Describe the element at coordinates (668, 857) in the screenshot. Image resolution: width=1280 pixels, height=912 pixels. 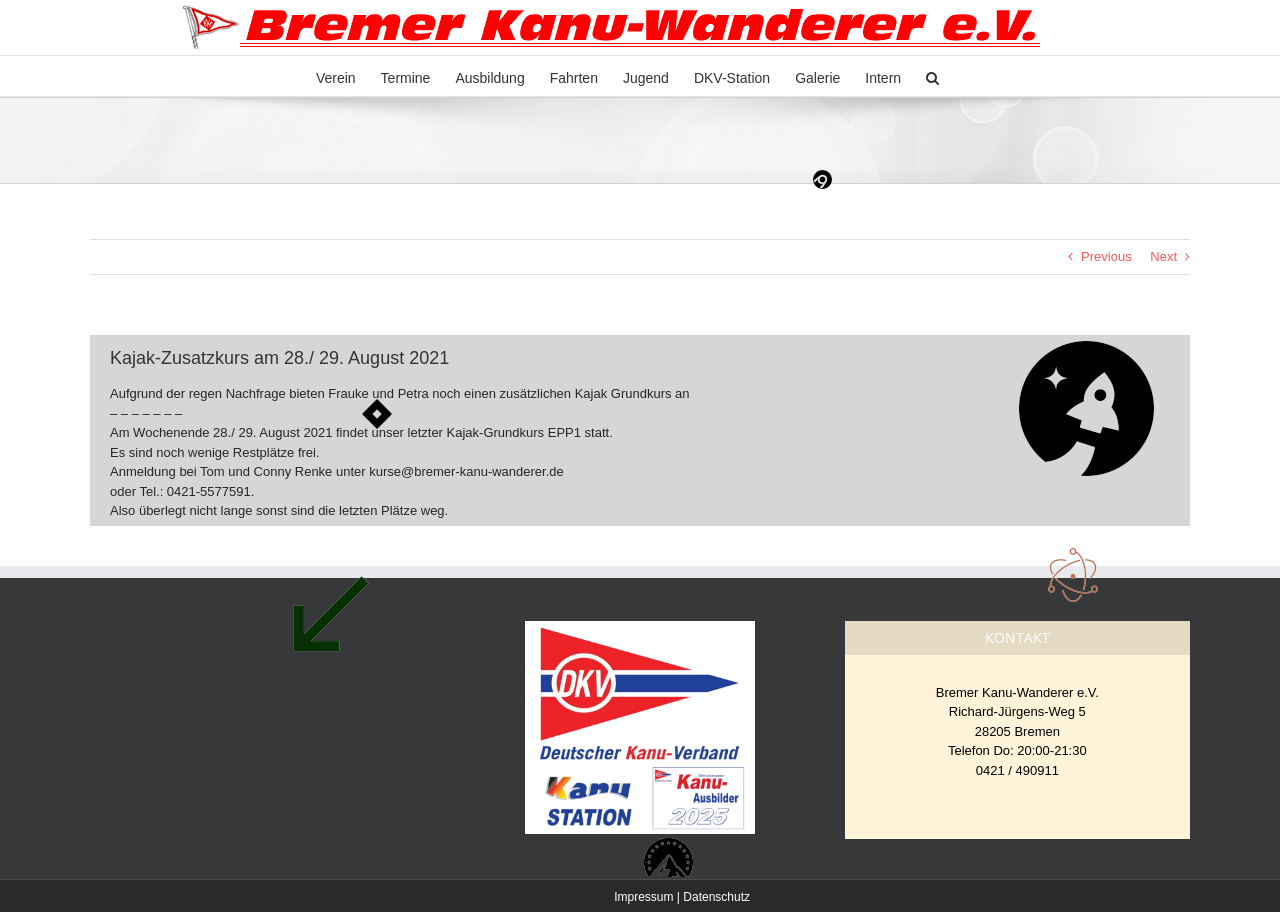
I see `open the Paramount+ streaming app` at that location.